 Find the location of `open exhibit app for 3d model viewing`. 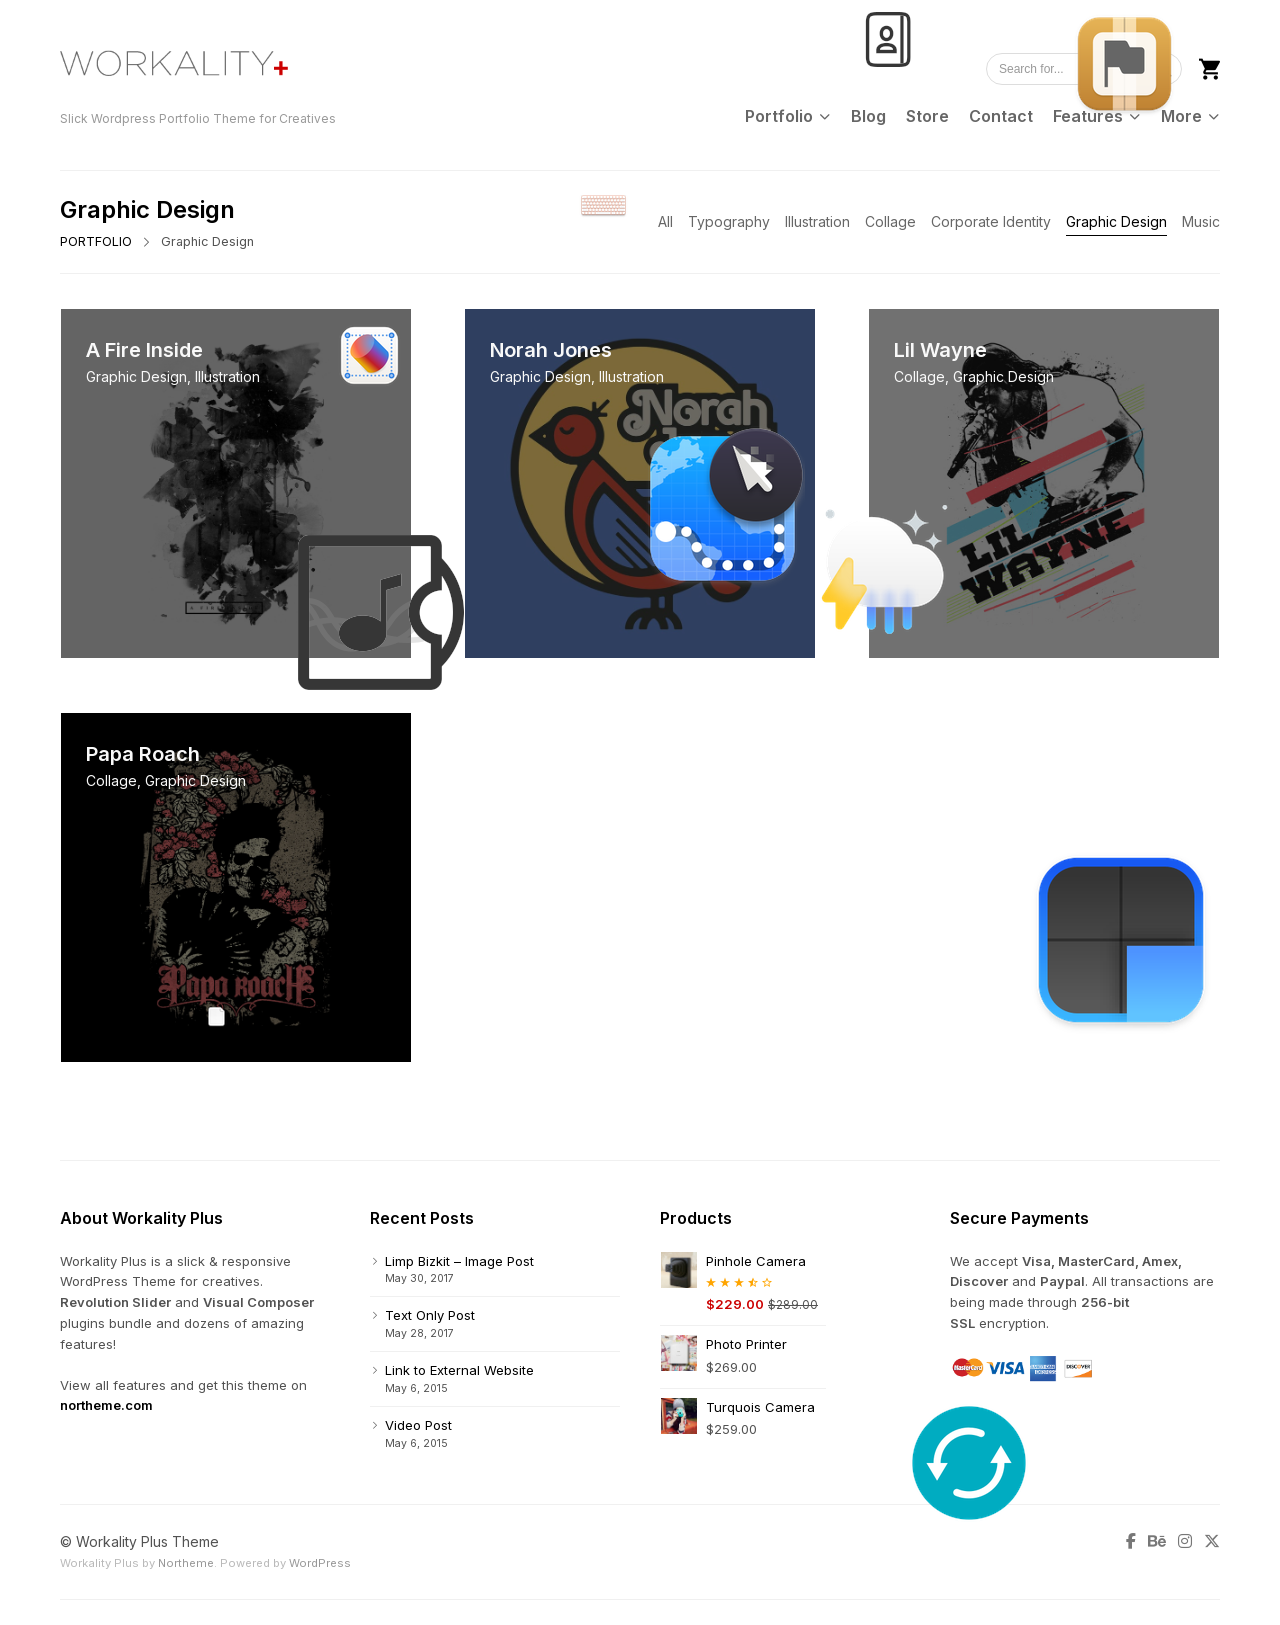

open exhibit app for 3d model viewing is located at coordinates (369, 355).